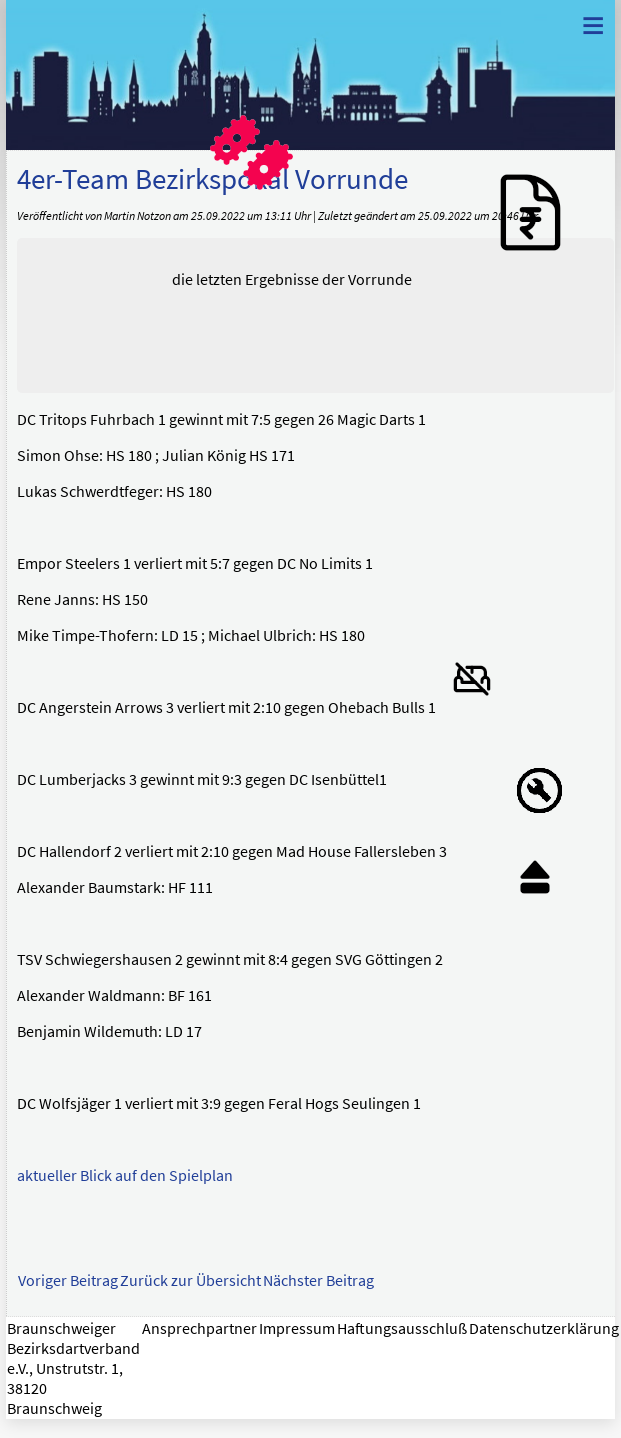 This screenshot has width=621, height=1438. I want to click on eject media or disc from player, so click(535, 877).